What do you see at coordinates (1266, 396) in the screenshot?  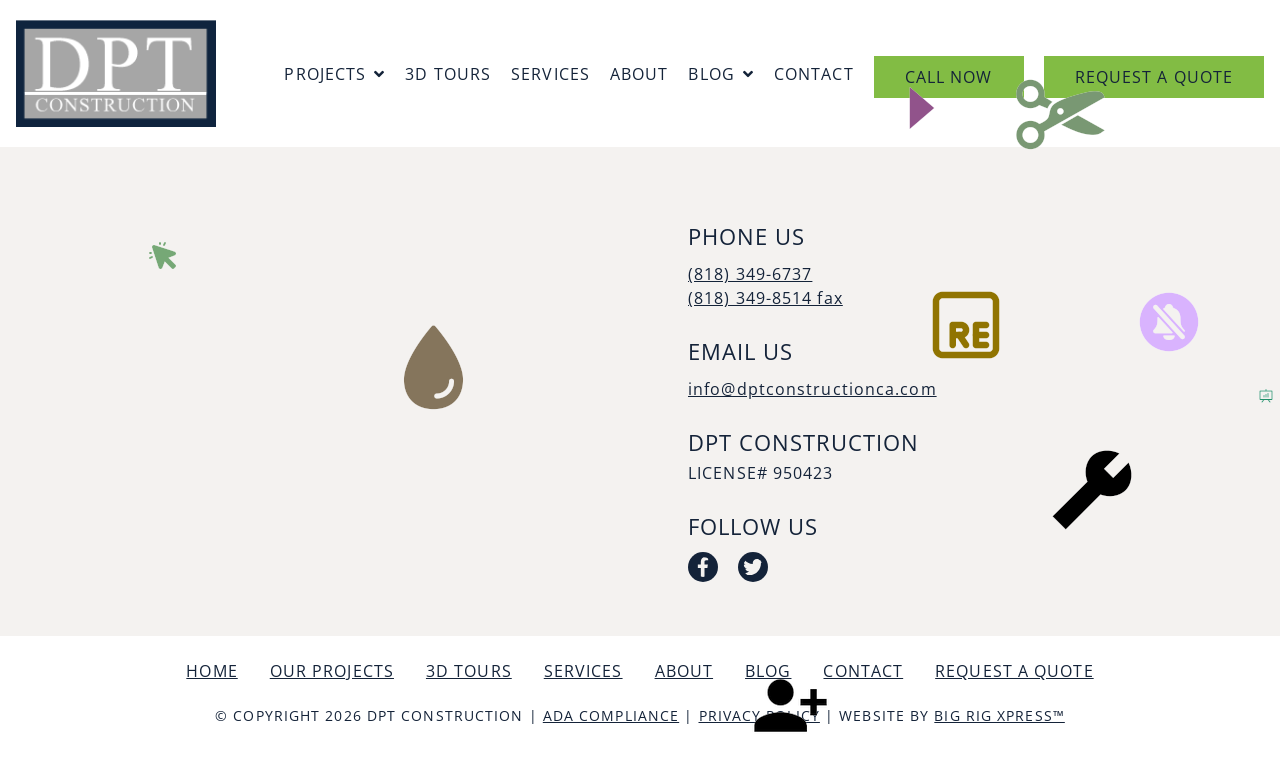 I see `view presentation with charts` at bounding box center [1266, 396].